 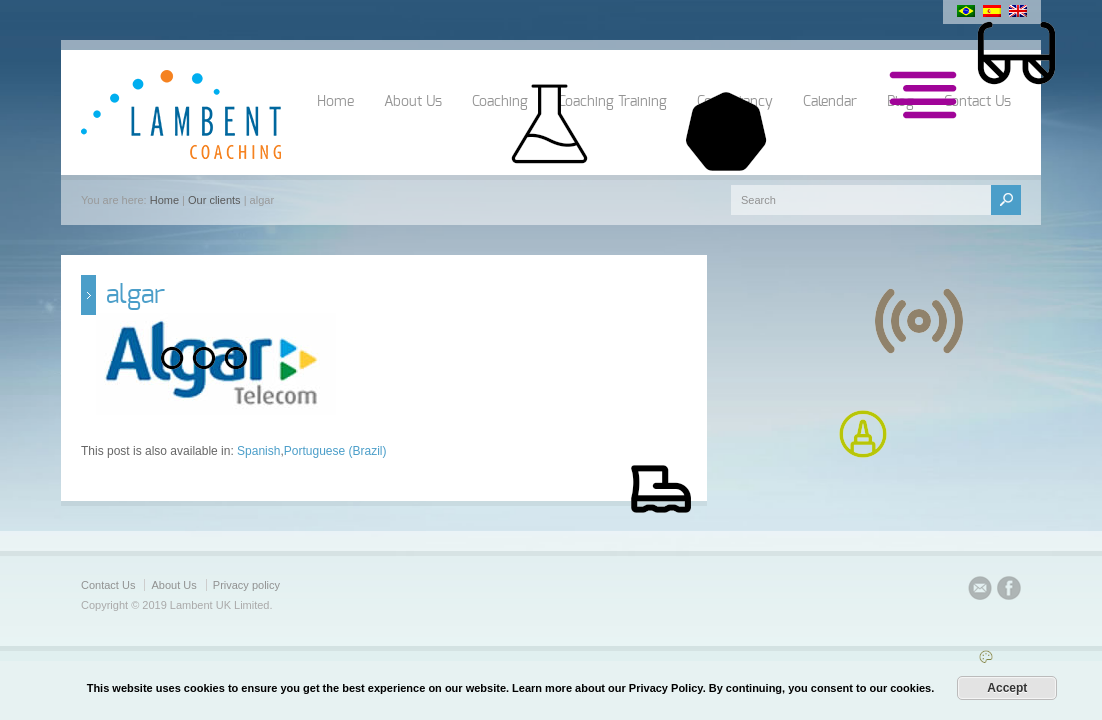 I want to click on access color or theme customization options, so click(x=986, y=657).